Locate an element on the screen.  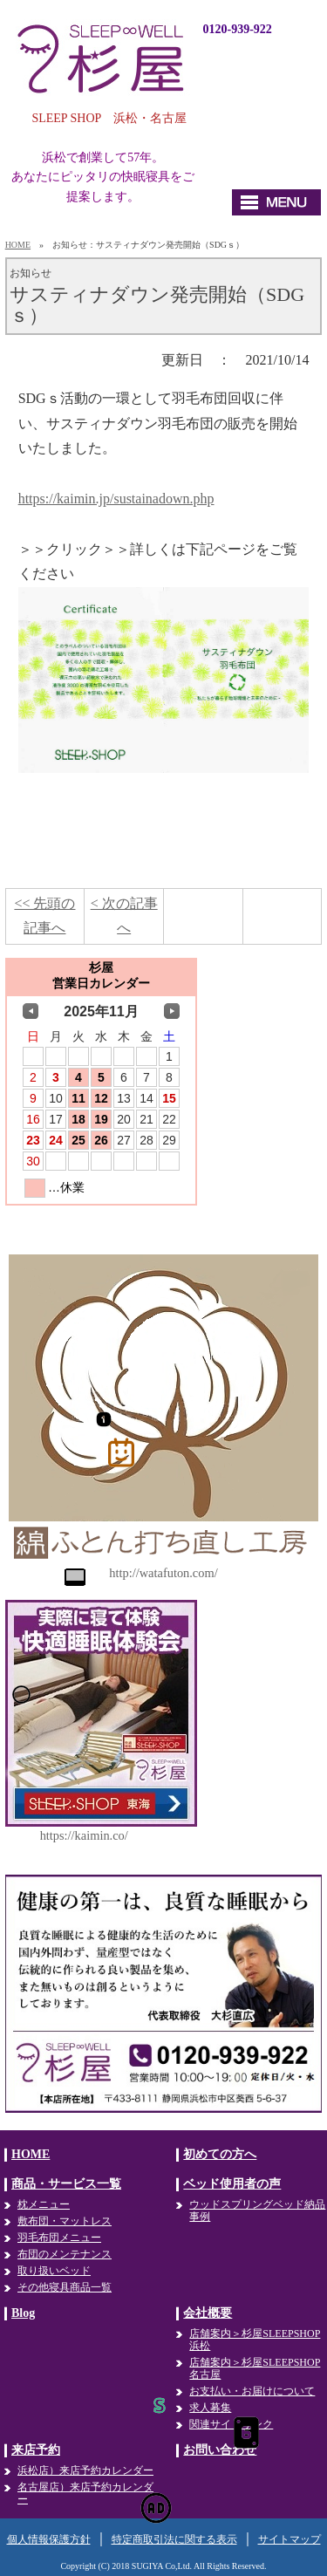
connect to Stripe payment services is located at coordinates (159, 2405).